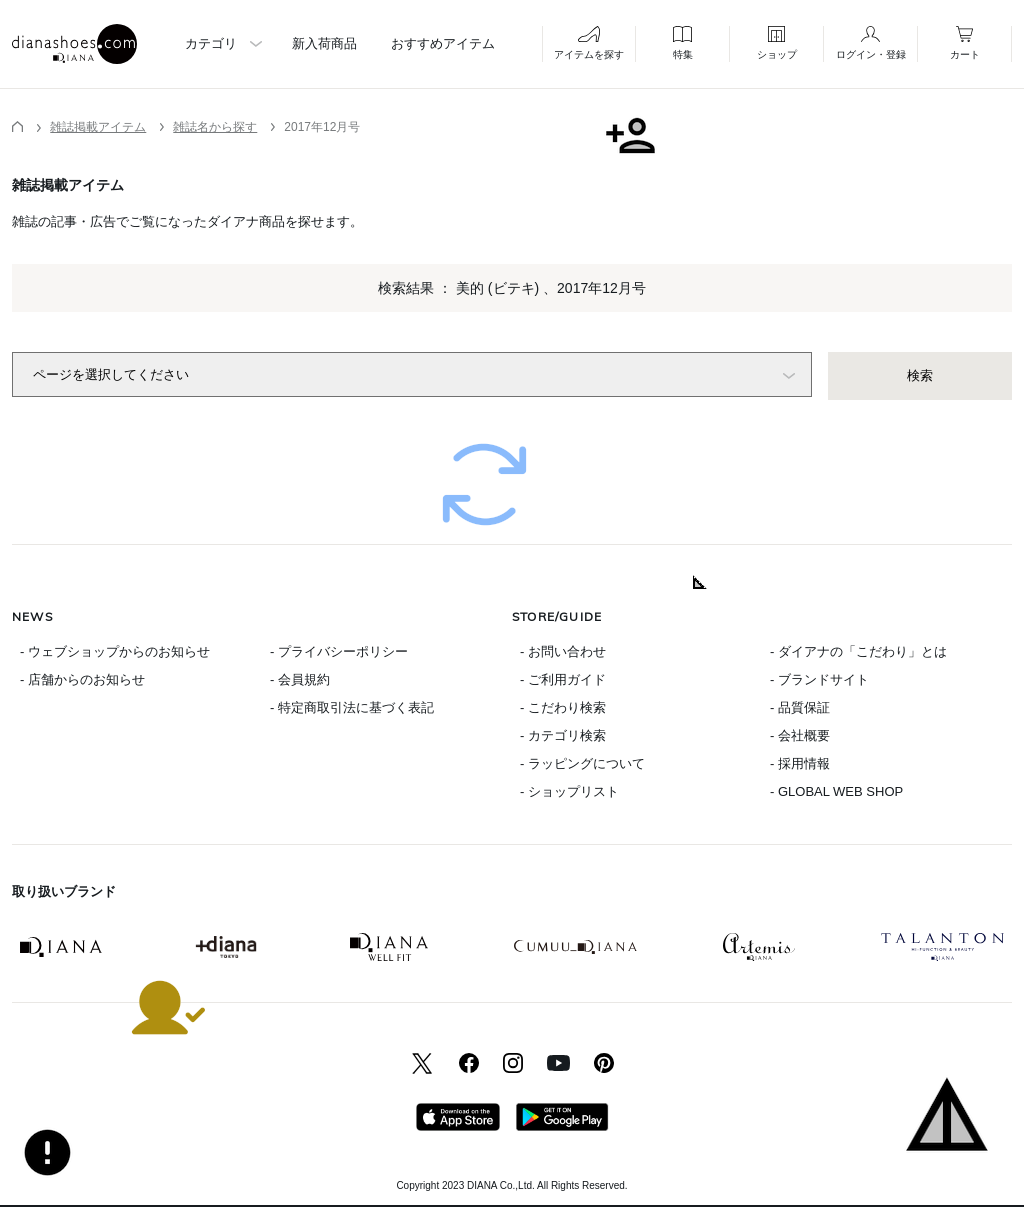 The height and width of the screenshot is (1207, 1024). Describe the element at coordinates (700, 582) in the screenshot. I see `measure dimensions or square footage` at that location.